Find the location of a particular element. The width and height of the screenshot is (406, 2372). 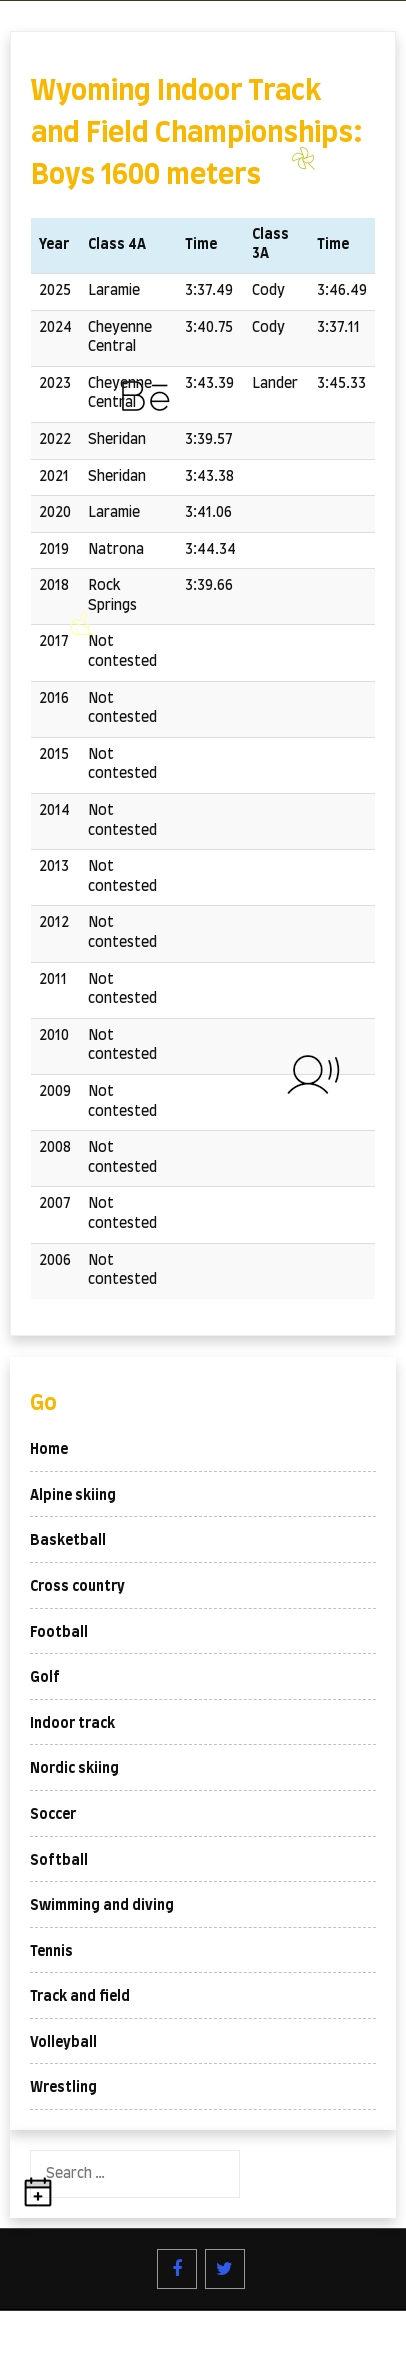

user is currently speaking or broadcasting audio is located at coordinates (312, 1074).